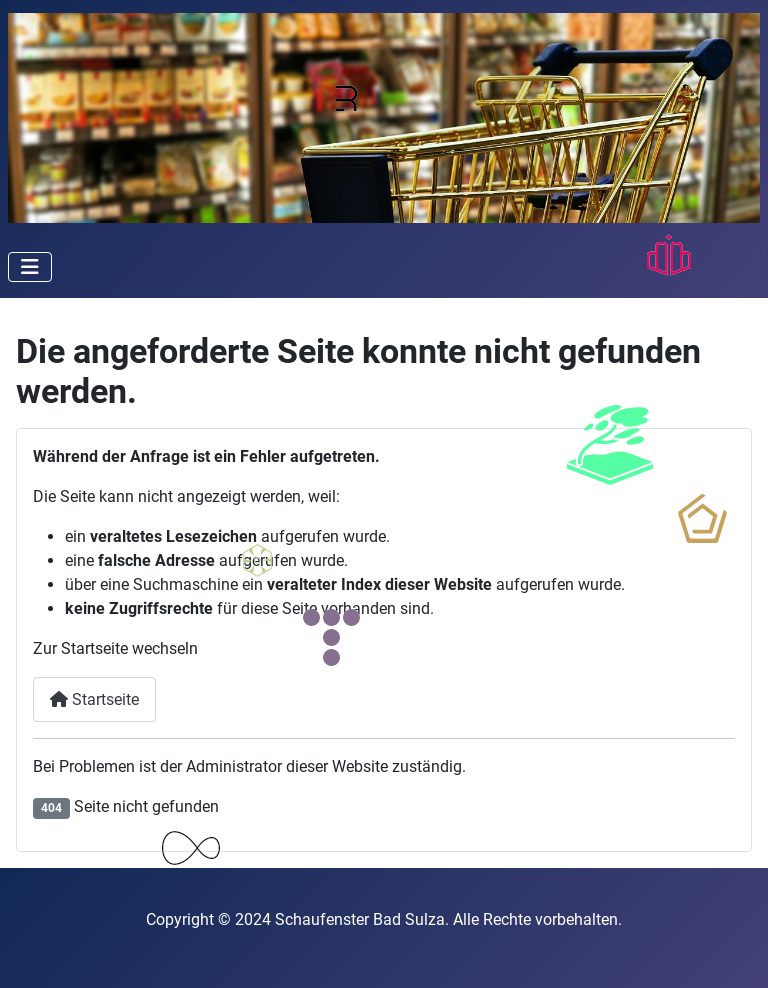  I want to click on open Microsoft Sway application, so click(610, 445).